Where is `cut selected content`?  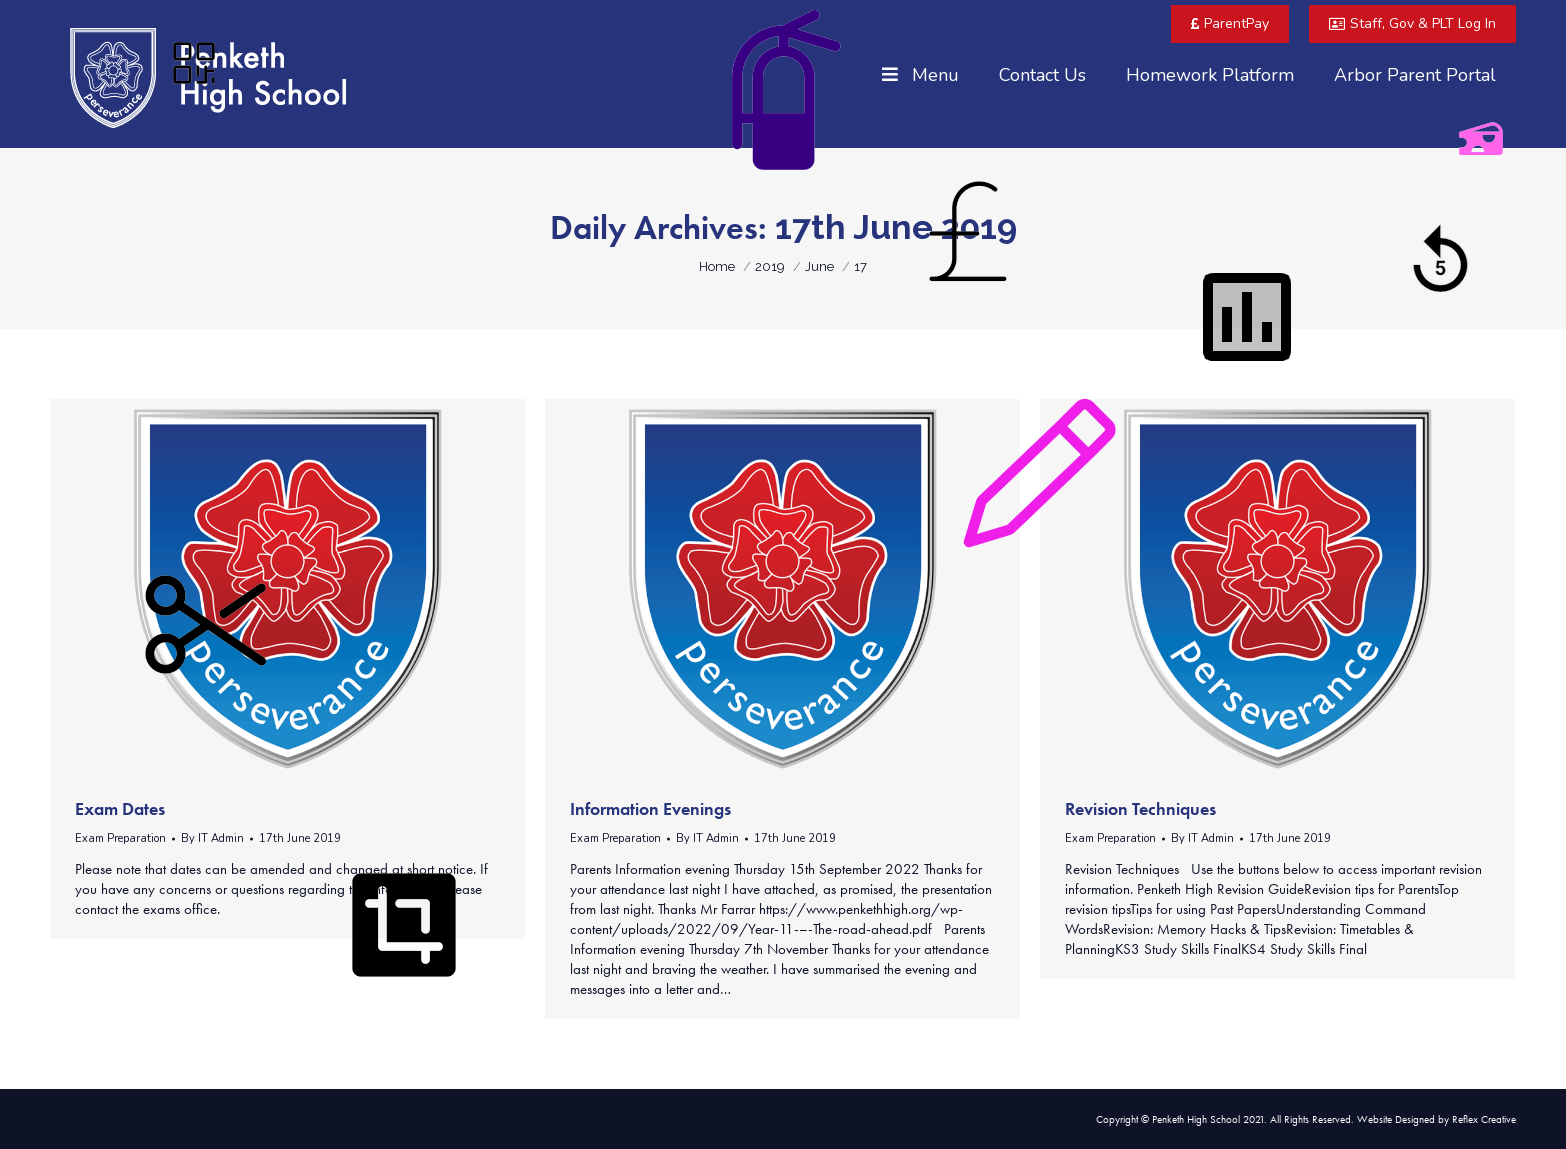
cut selected content is located at coordinates (203, 624).